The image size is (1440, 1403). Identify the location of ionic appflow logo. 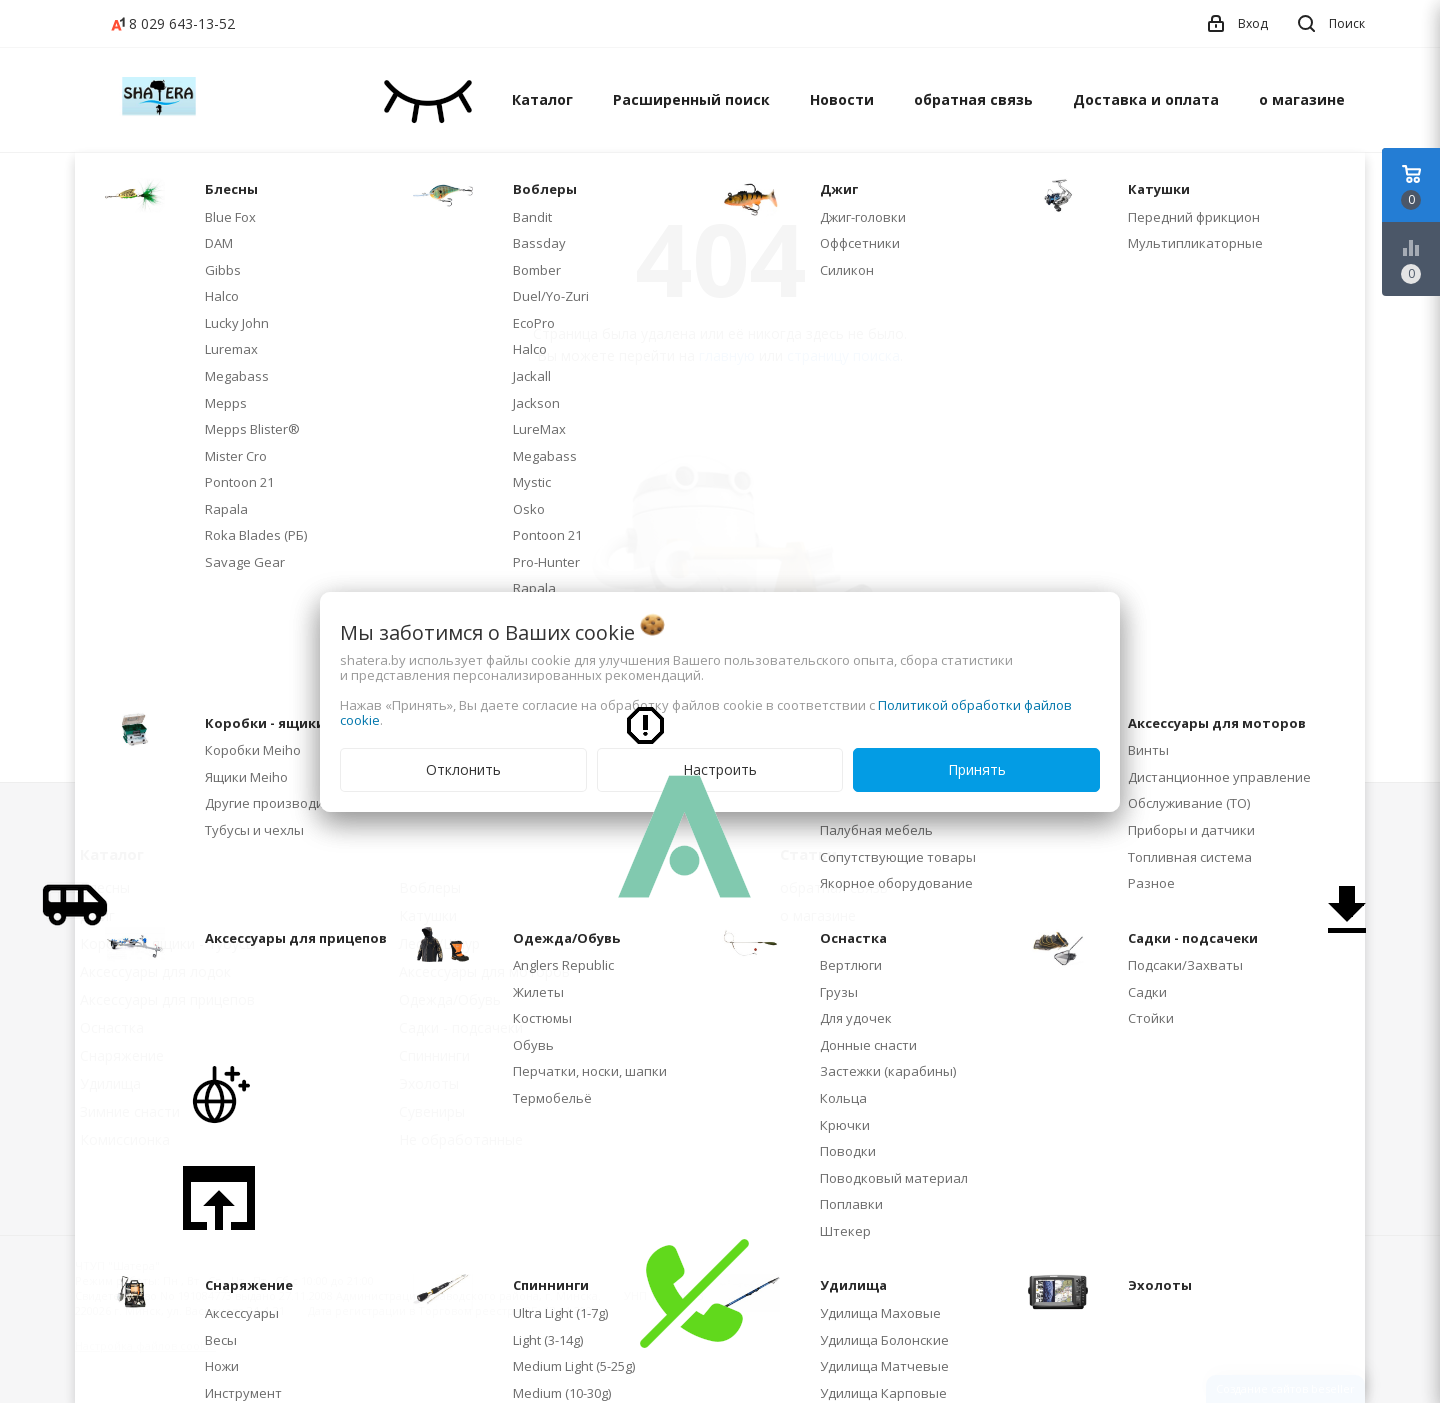
(684, 836).